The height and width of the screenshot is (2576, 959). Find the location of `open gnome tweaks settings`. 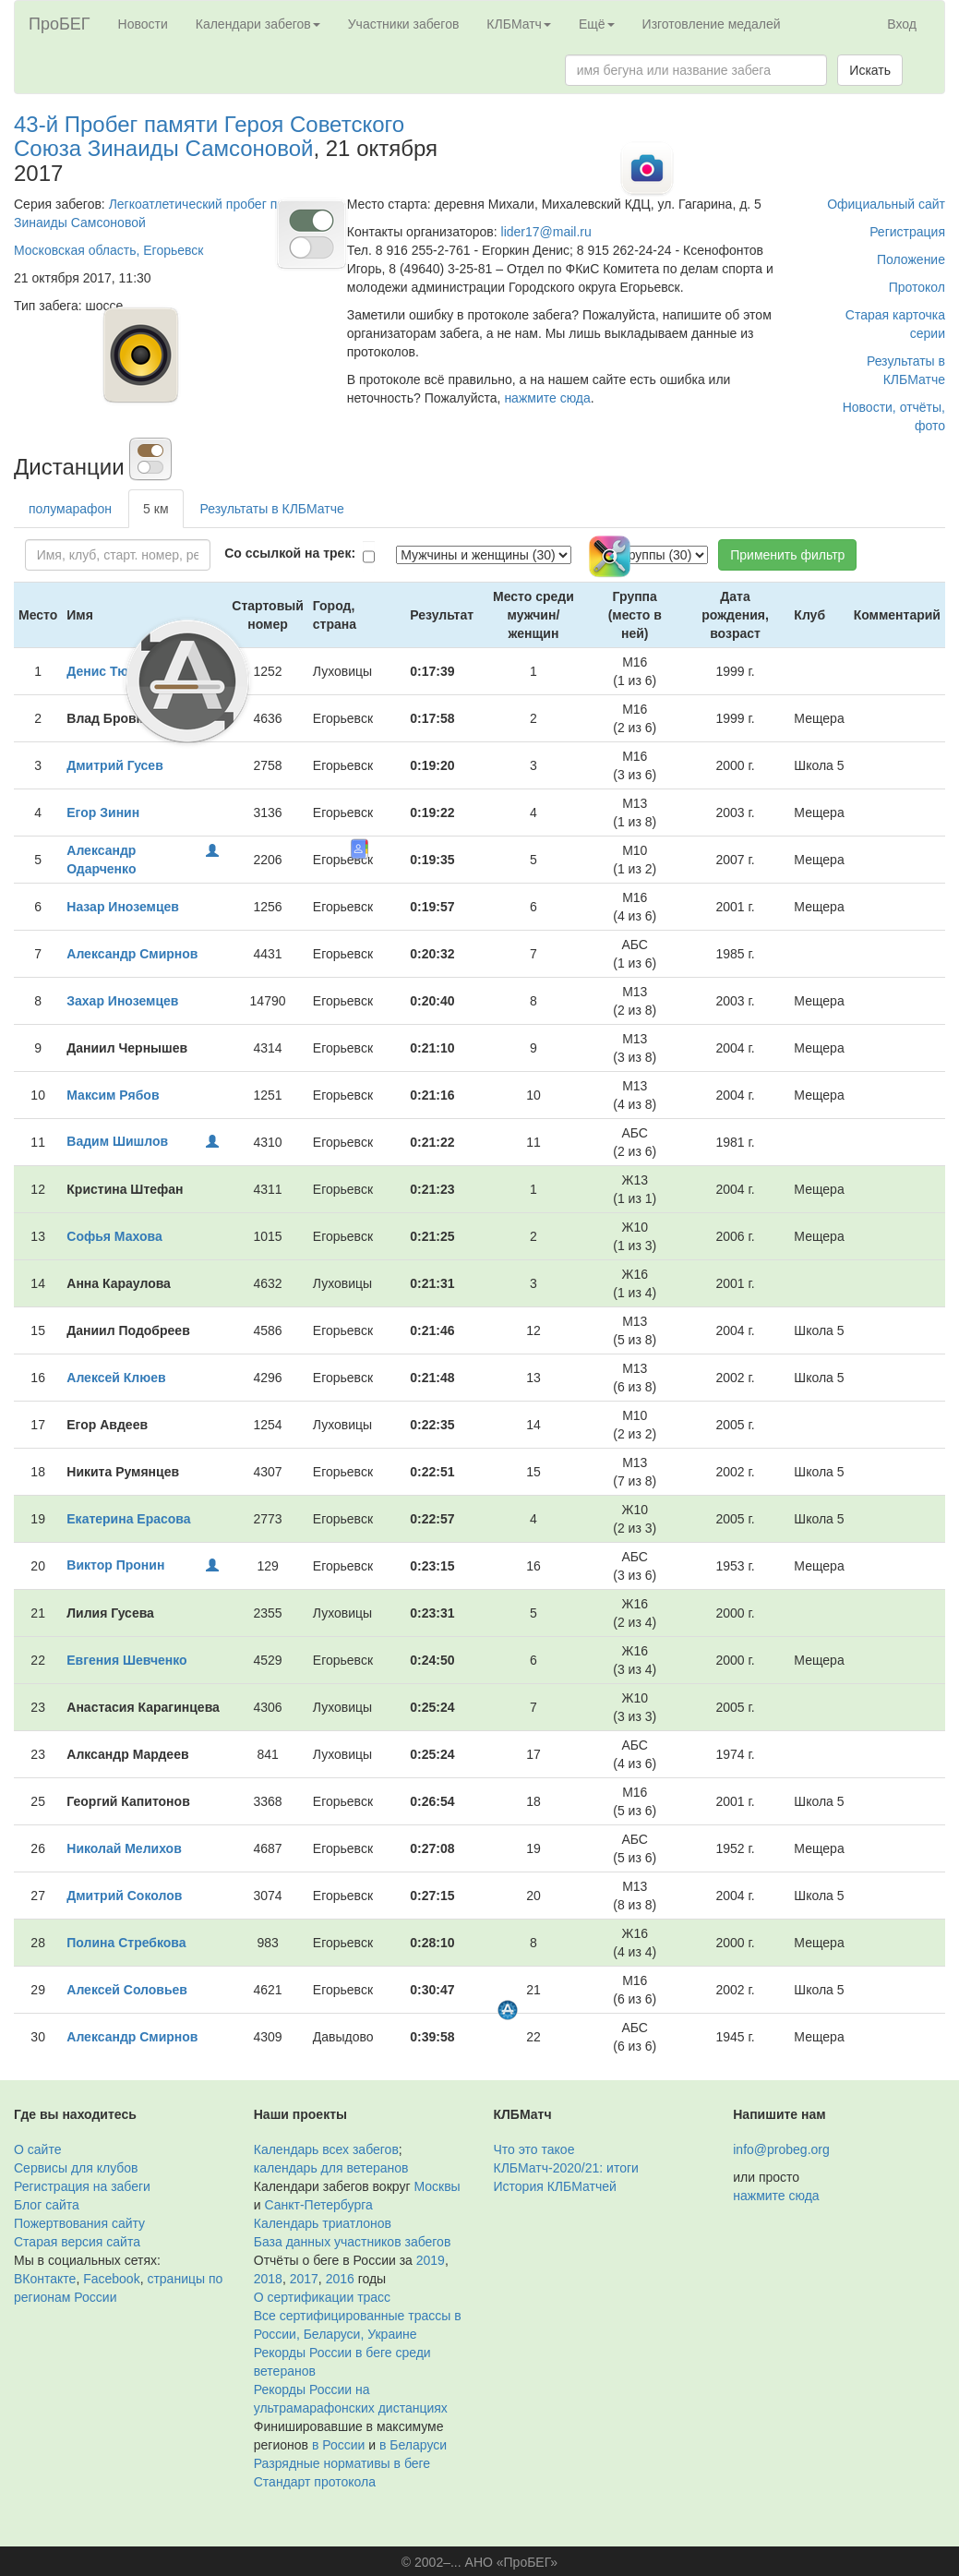

open gnome tweaks settings is located at coordinates (150, 459).